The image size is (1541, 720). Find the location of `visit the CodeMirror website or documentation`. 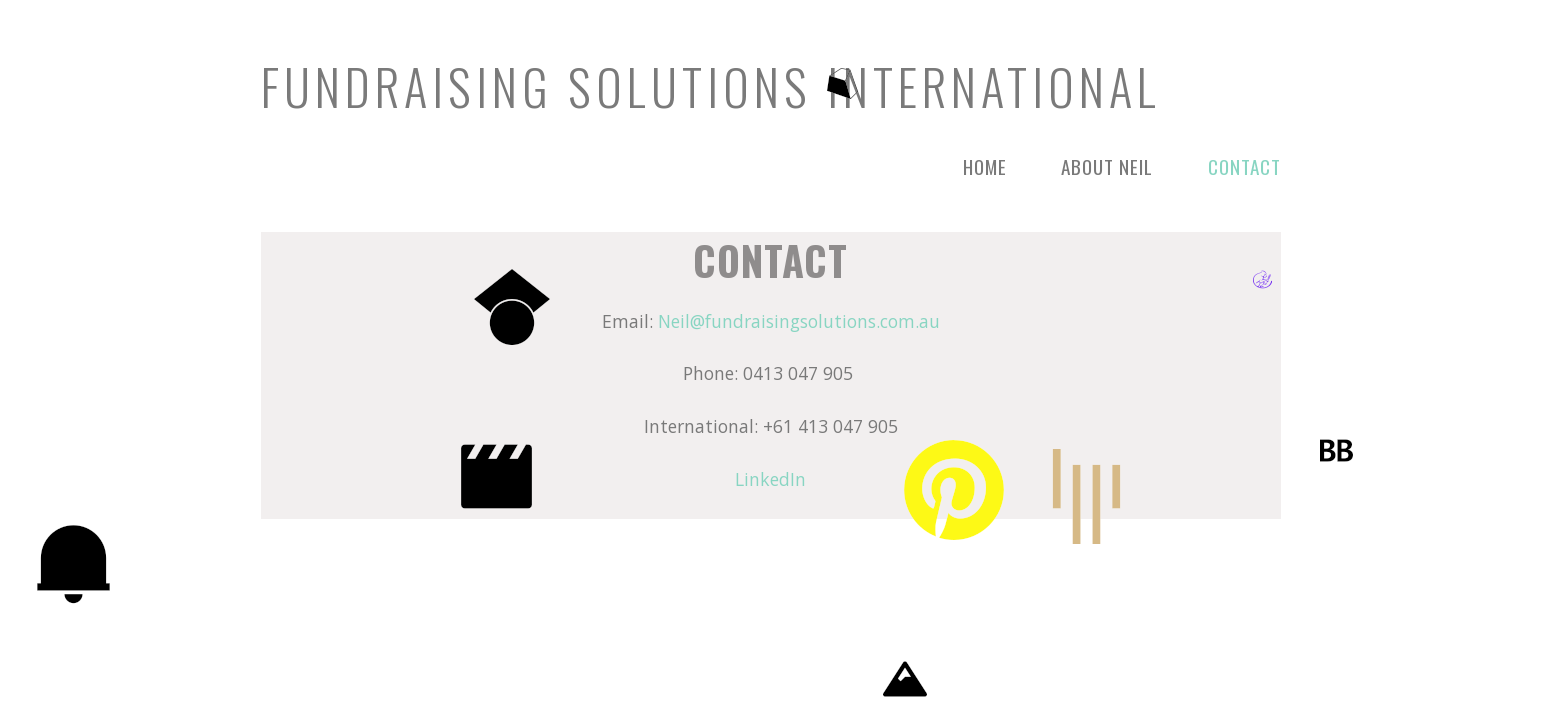

visit the CodeMirror website or documentation is located at coordinates (1262, 279).